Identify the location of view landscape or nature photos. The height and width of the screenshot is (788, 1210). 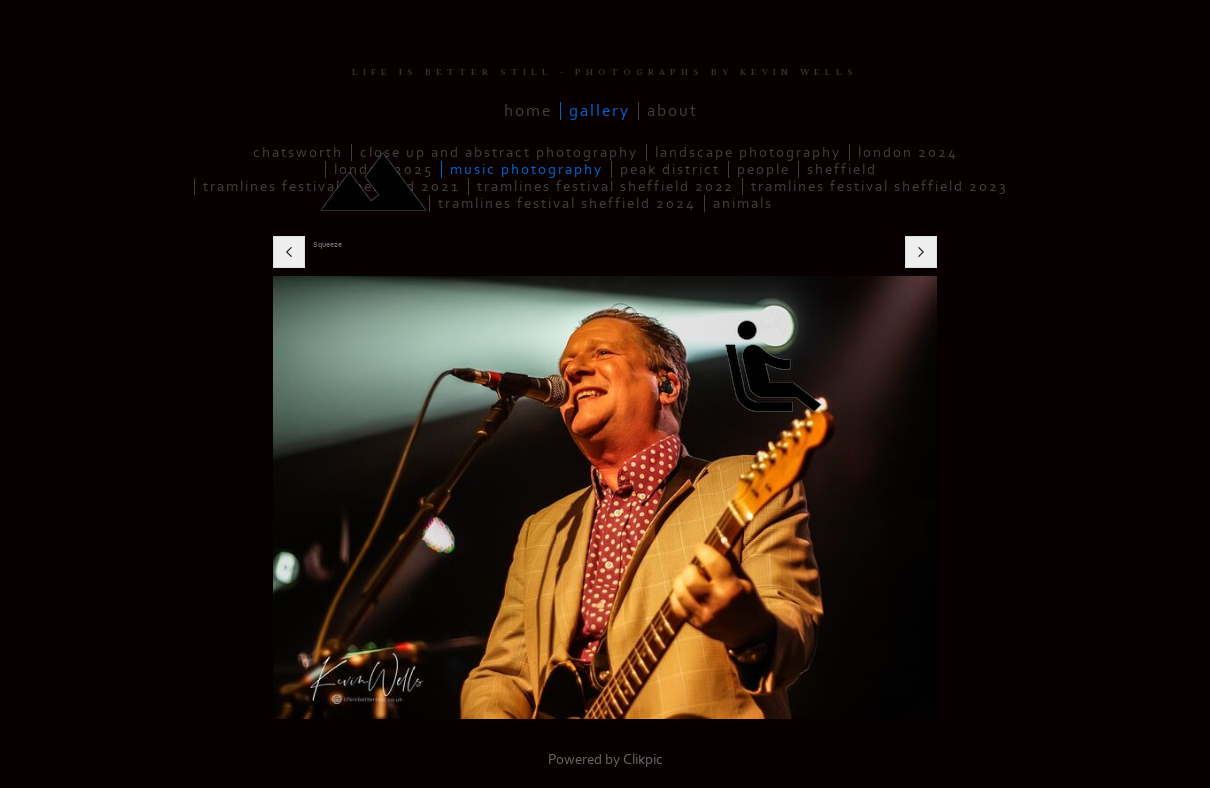
(373, 181).